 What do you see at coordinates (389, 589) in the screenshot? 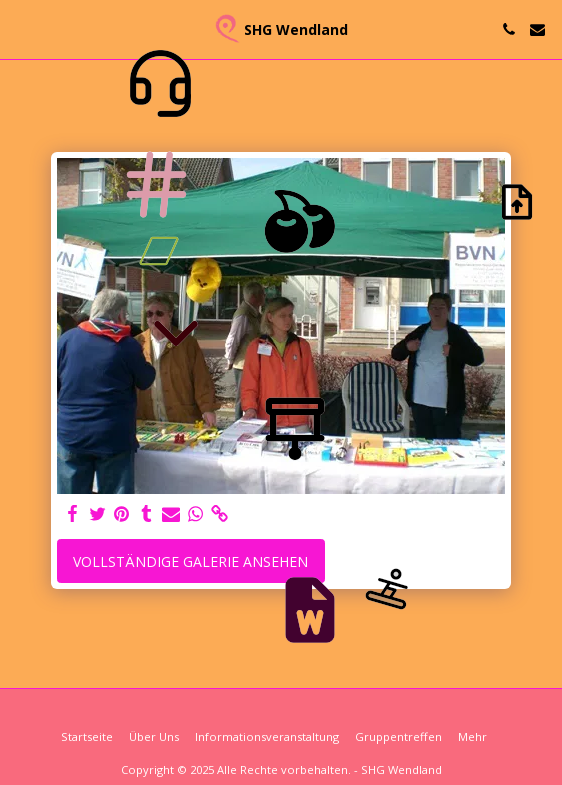
I see `access snowboarding or winter sports content` at bounding box center [389, 589].